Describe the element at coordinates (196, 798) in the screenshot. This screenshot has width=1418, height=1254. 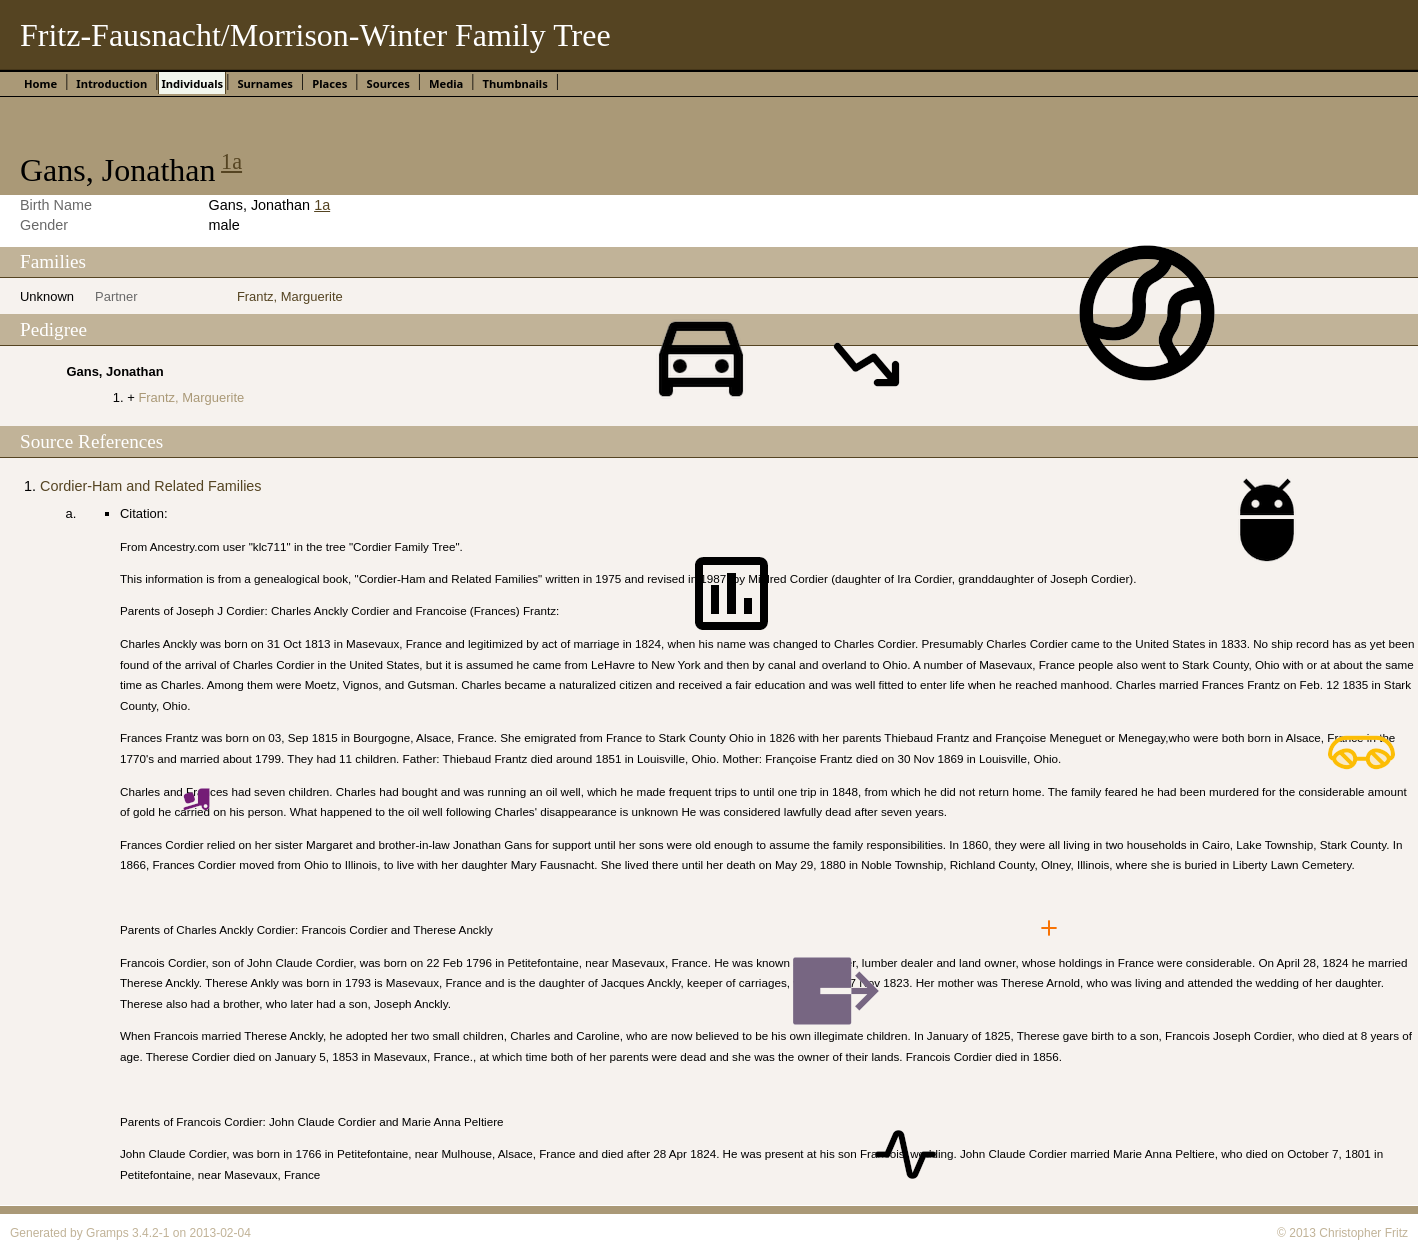
I see `delivery truck unloading a package` at that location.